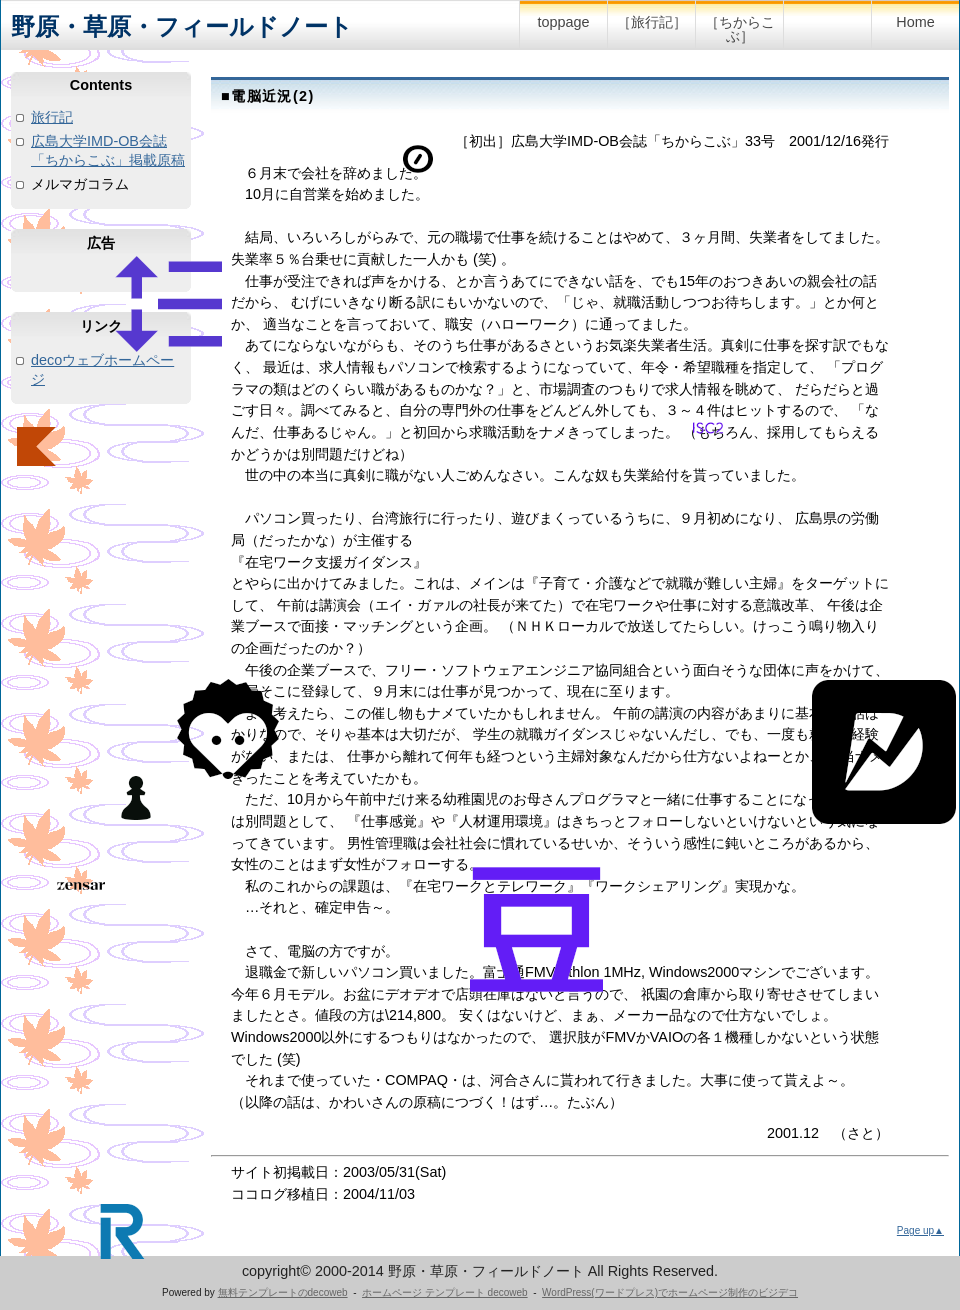 The width and height of the screenshot is (960, 1310). I want to click on automattic company logo, so click(418, 159).